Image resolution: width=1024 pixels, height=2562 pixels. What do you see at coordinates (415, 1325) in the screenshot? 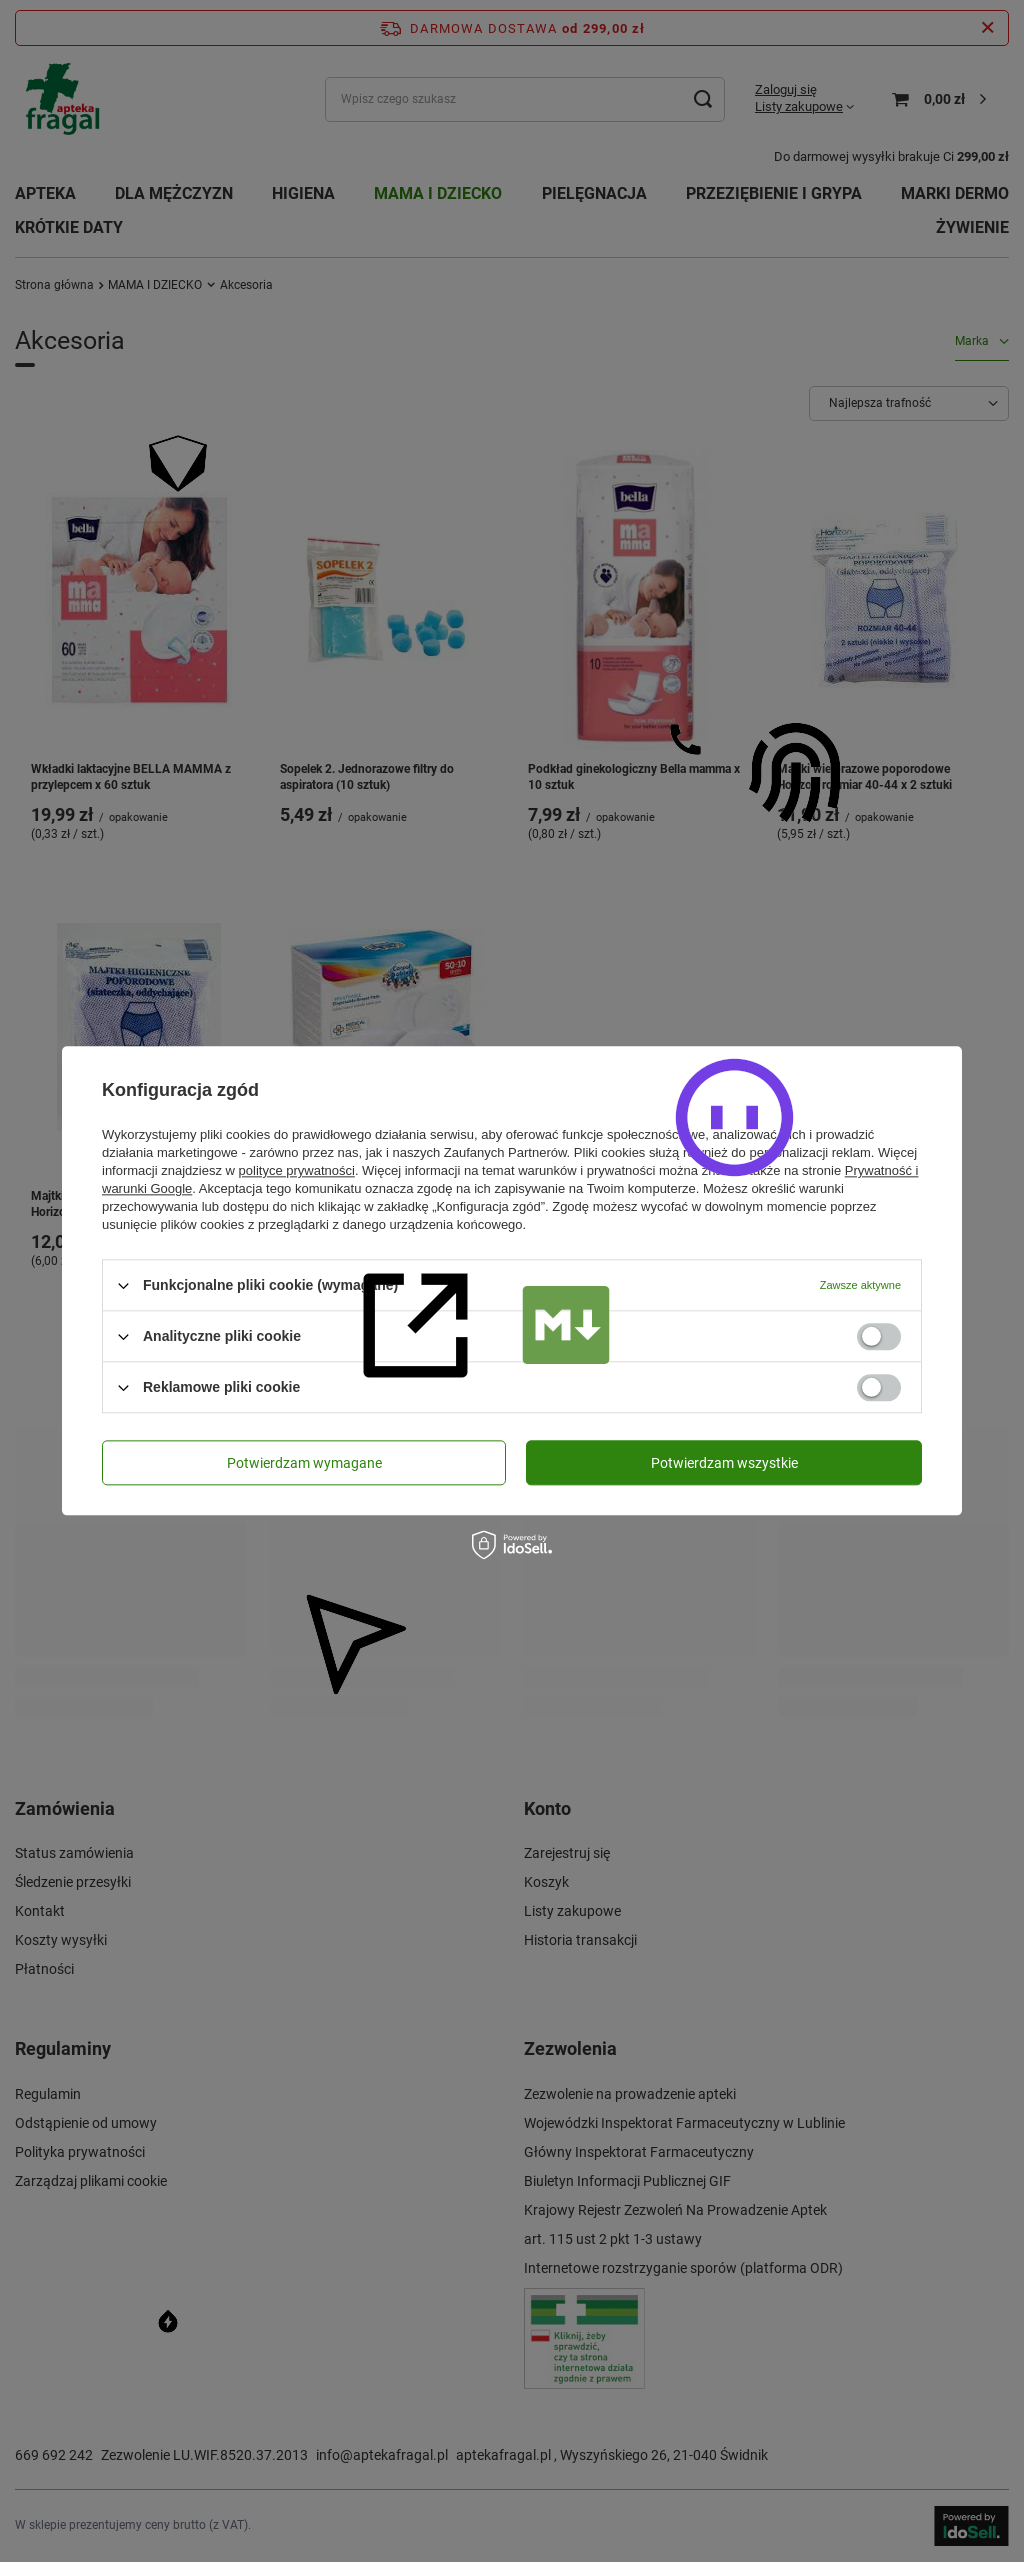
I see `open link in a new window or tab` at bounding box center [415, 1325].